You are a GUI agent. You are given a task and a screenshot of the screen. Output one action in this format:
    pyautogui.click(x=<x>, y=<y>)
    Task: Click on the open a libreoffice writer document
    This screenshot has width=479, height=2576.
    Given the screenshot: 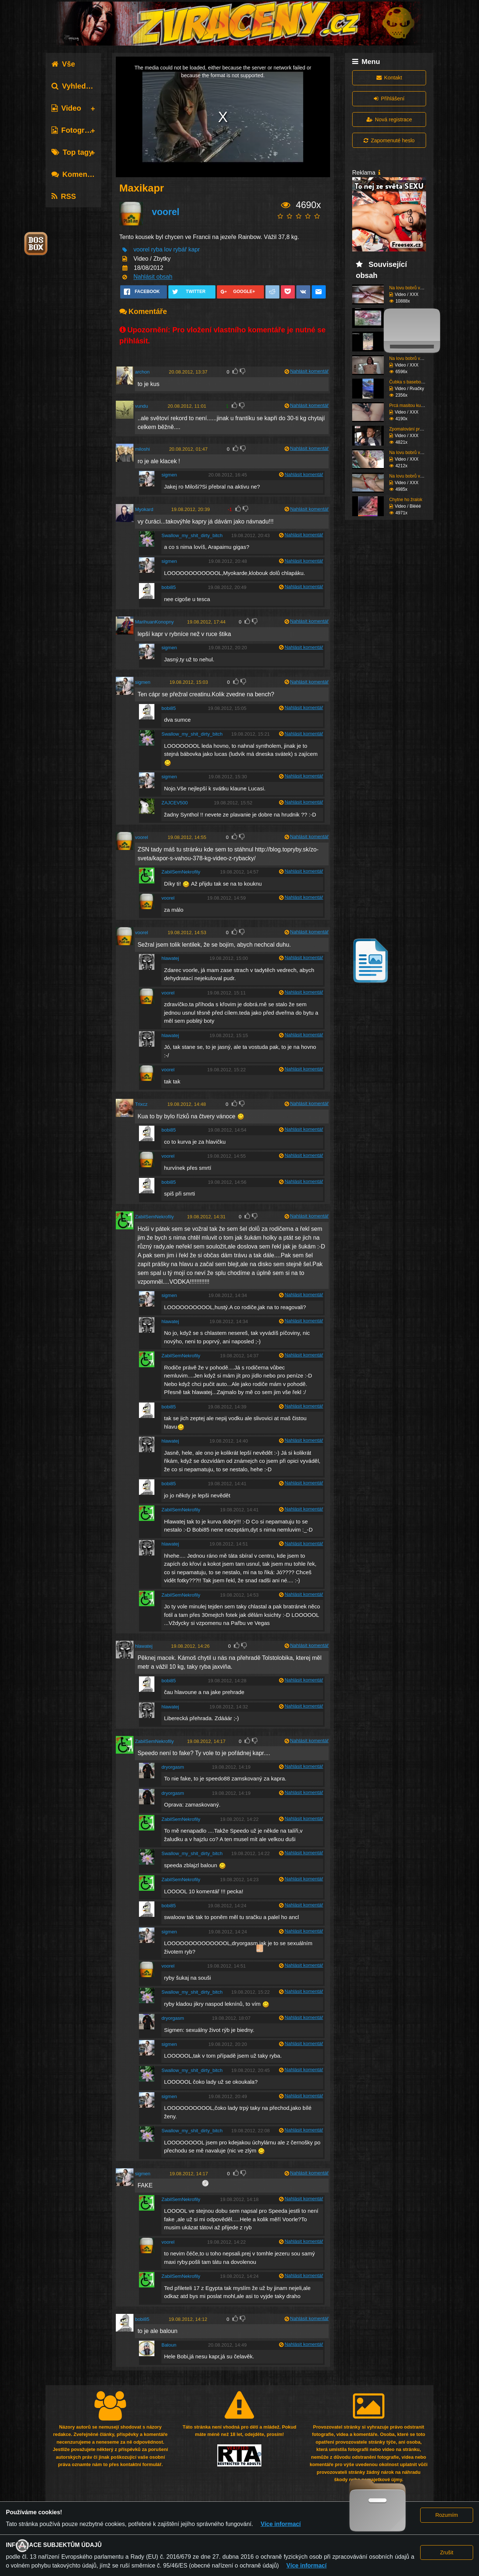 What is the action you would take?
    pyautogui.click(x=371, y=961)
    